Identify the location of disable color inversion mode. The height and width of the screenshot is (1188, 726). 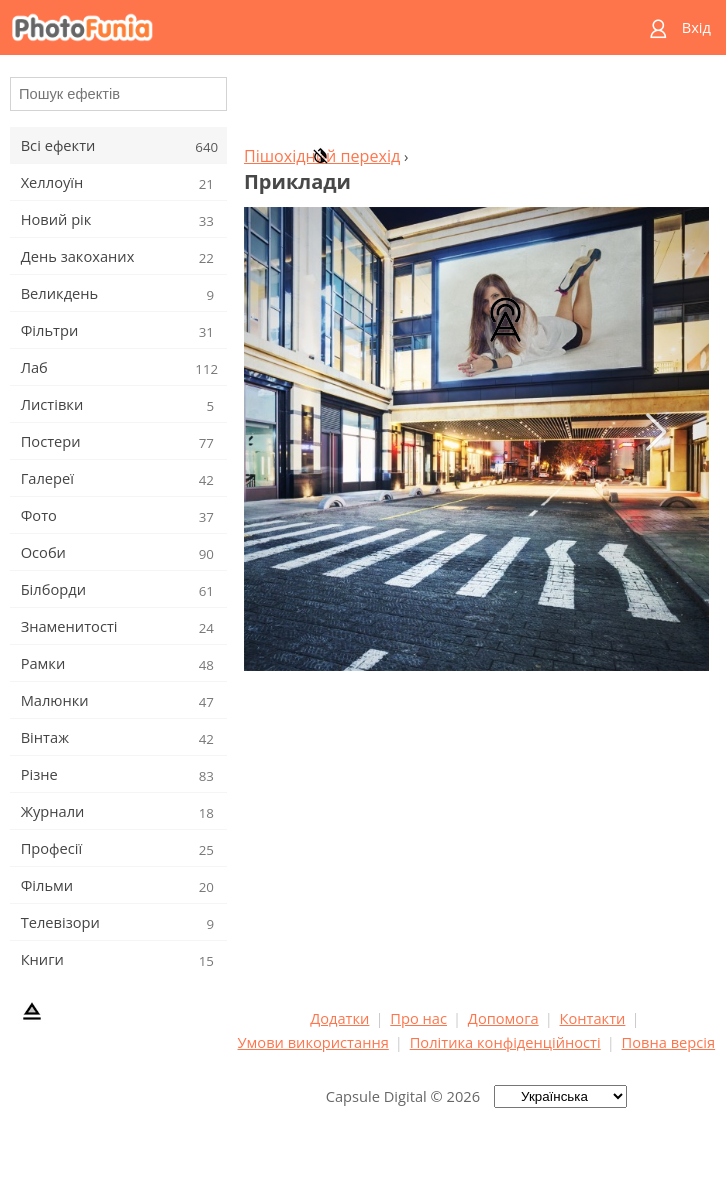
(320, 155).